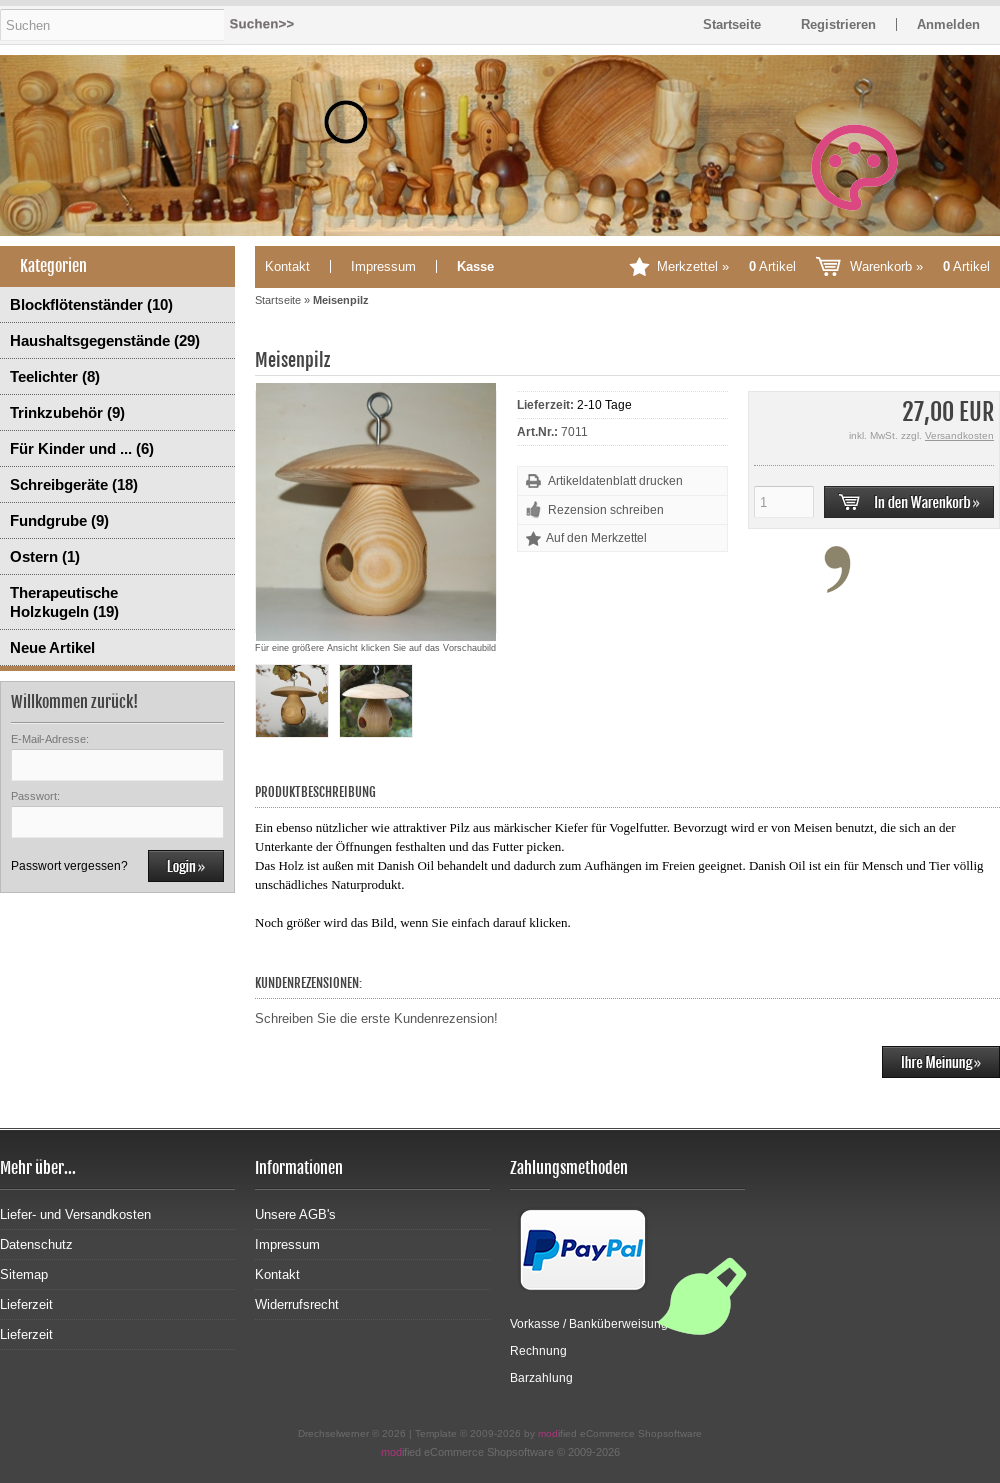 The image size is (1000, 1483). Describe the element at coordinates (854, 167) in the screenshot. I see `access color or theme customization options` at that location.